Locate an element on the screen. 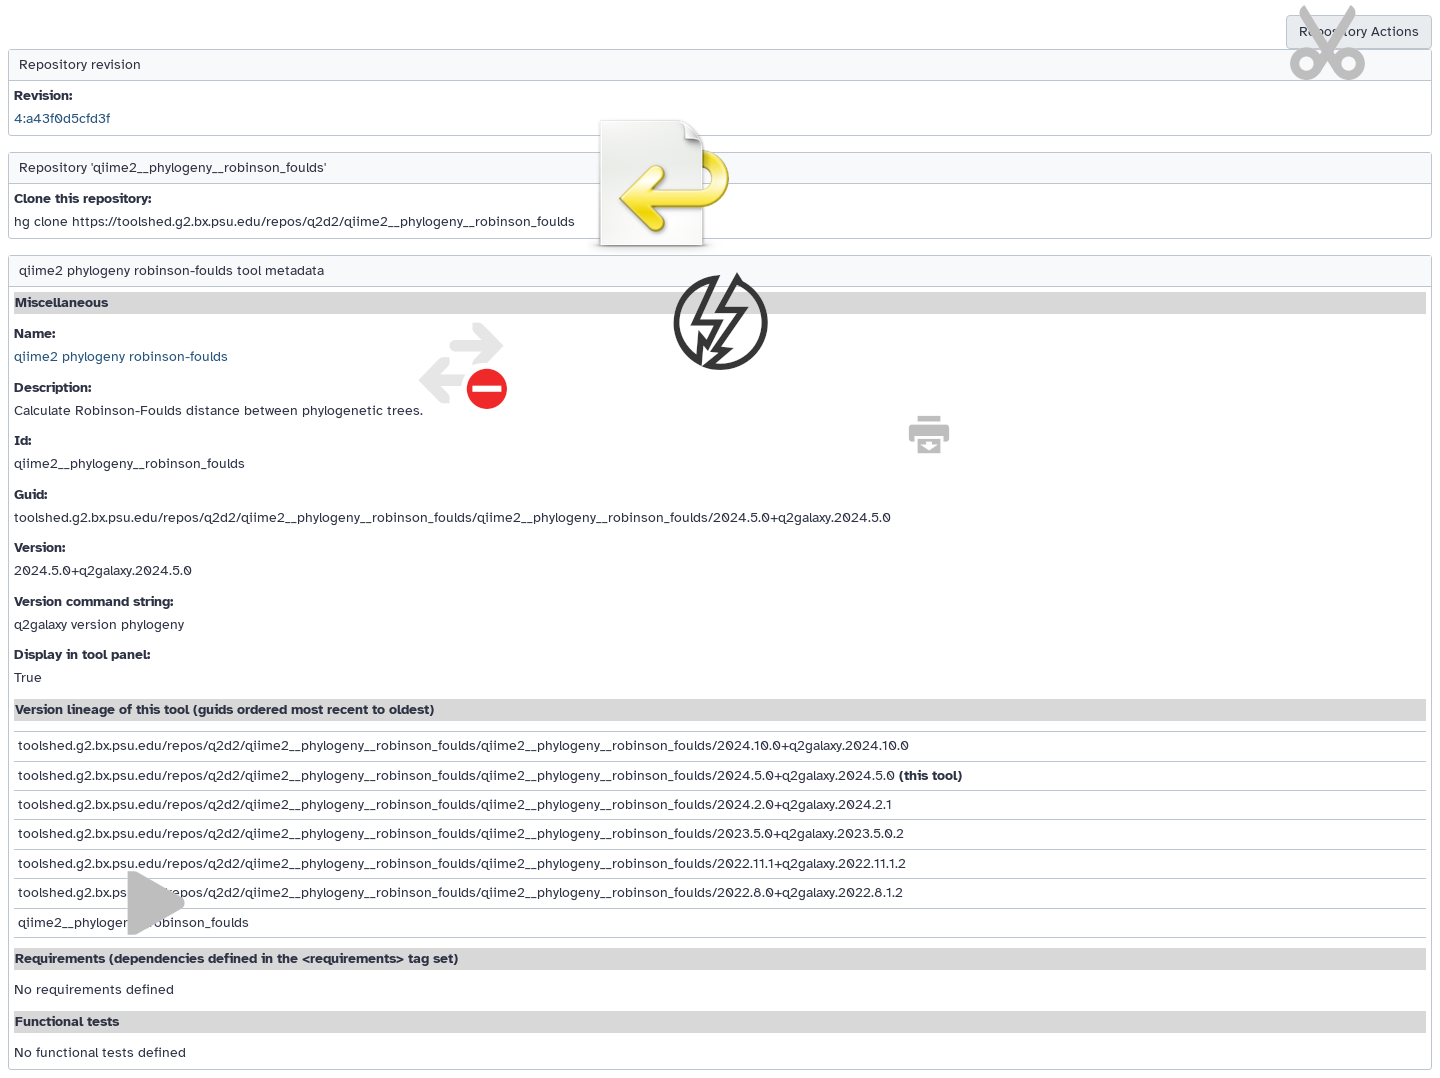 This screenshot has height=1078, width=1440. revert document to previous version is located at coordinates (658, 183).